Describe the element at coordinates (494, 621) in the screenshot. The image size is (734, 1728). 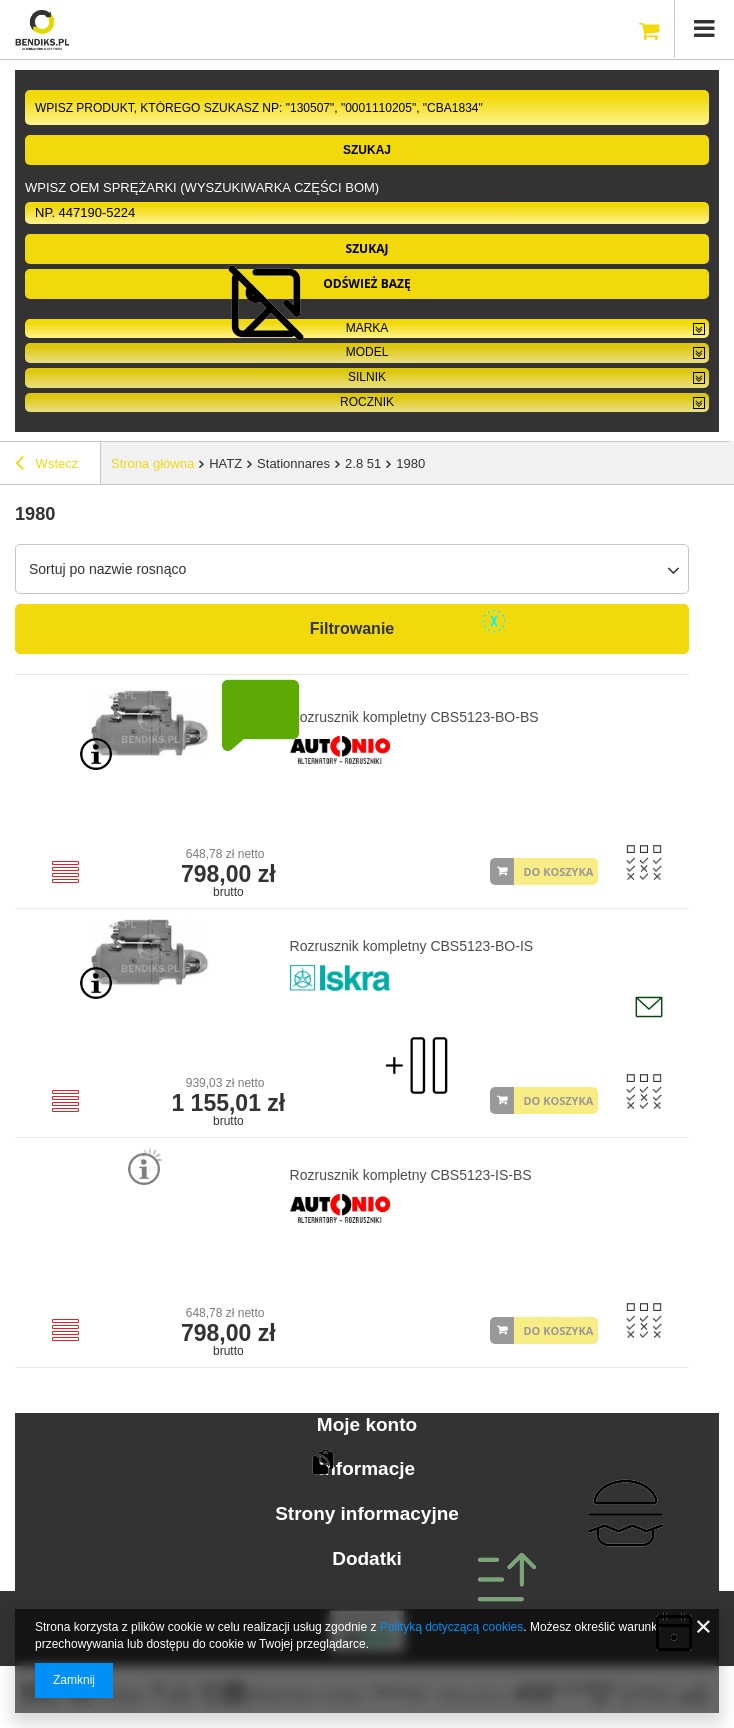
I see `pending or processing cancellation` at that location.